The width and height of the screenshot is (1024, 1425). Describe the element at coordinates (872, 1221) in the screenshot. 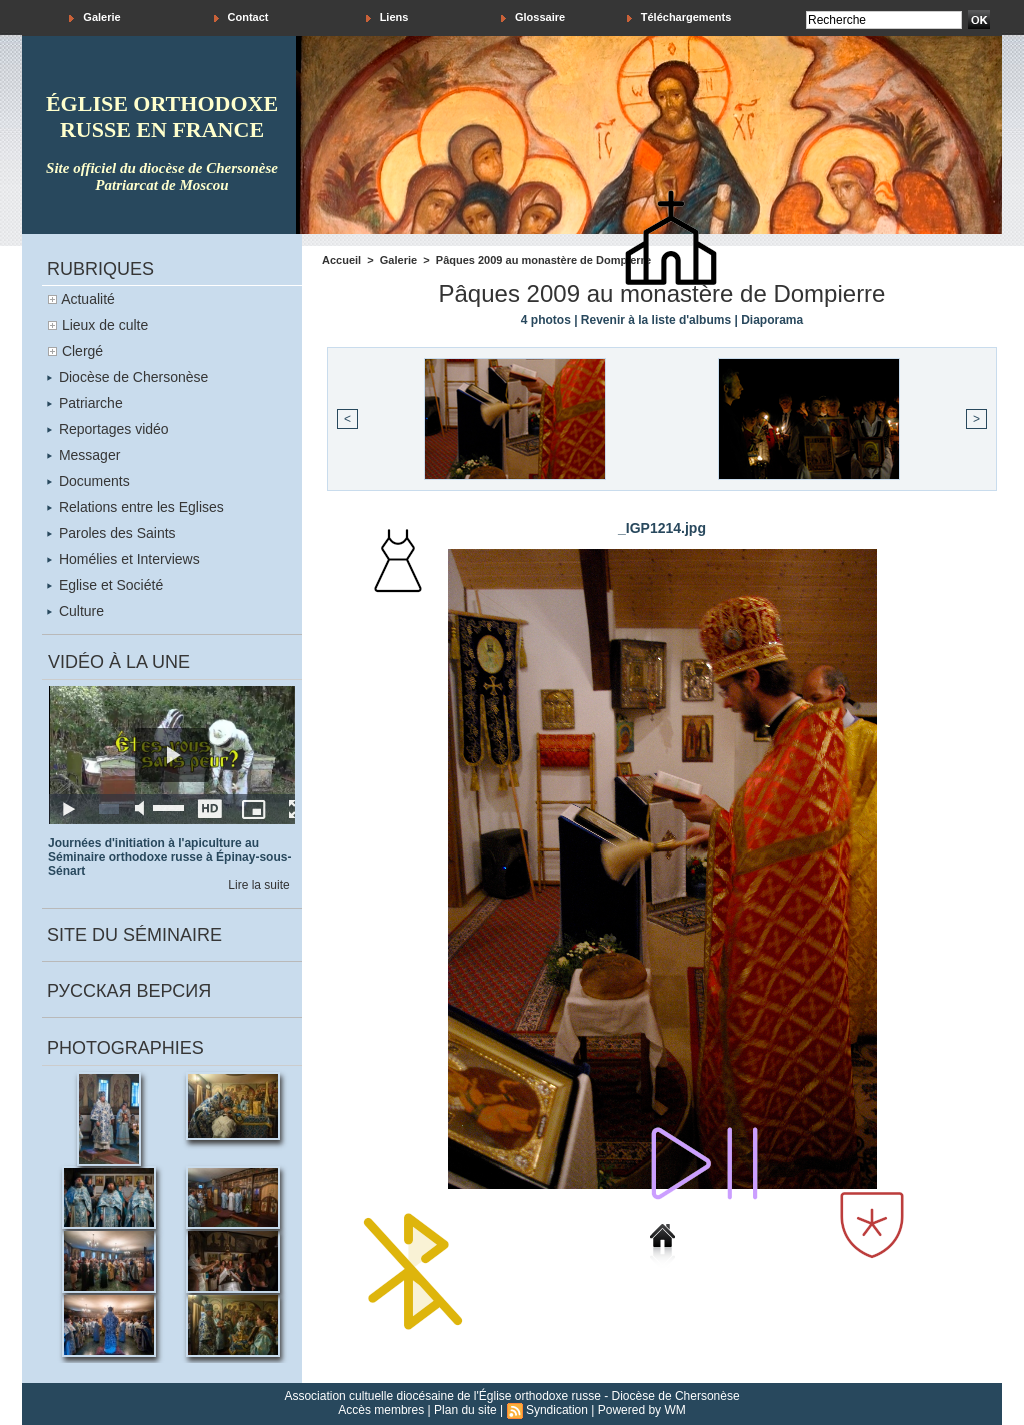

I see `view security rating or trust status` at that location.